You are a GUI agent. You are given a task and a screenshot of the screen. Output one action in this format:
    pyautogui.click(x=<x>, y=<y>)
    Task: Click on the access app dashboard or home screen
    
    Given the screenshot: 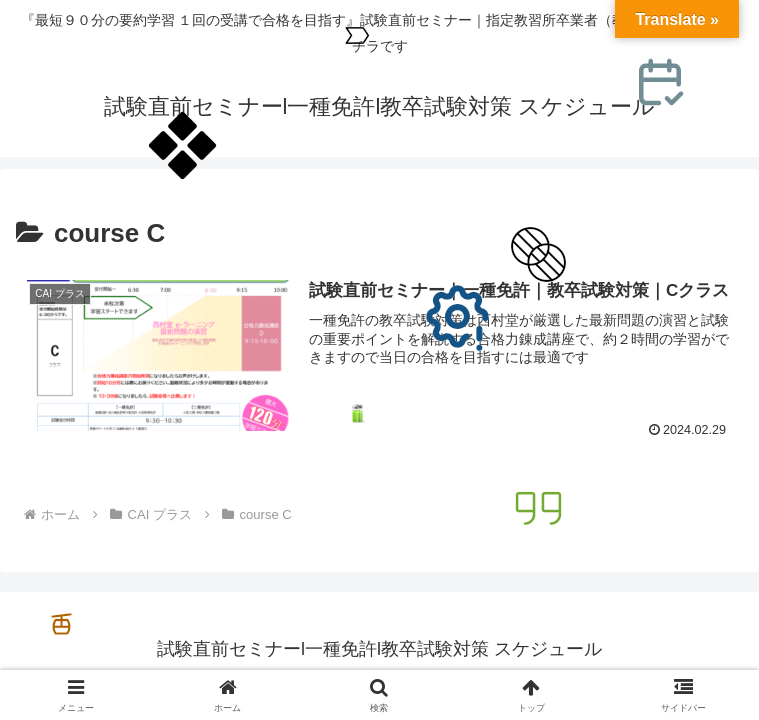 What is the action you would take?
    pyautogui.click(x=182, y=145)
    